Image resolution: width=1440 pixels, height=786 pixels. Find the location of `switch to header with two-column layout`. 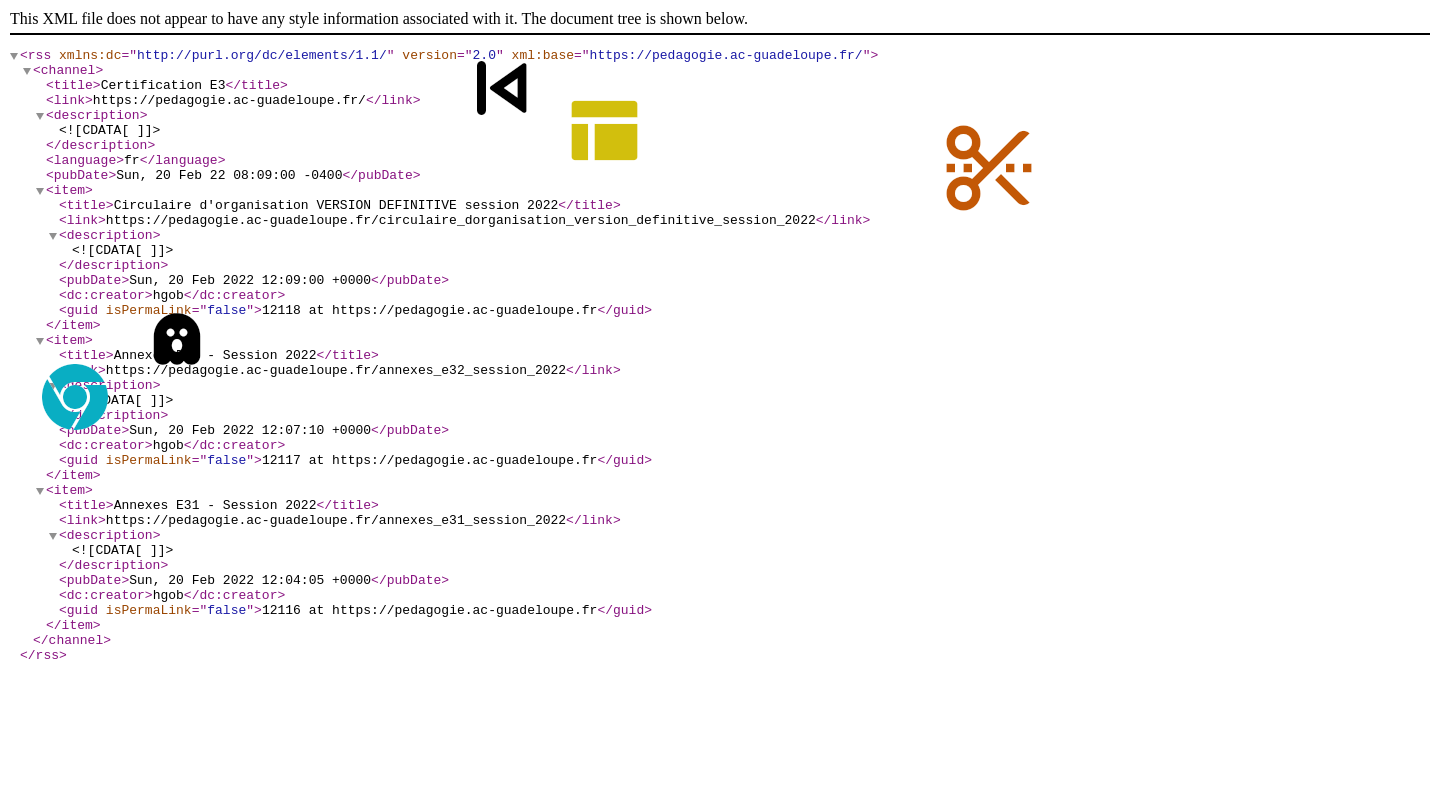

switch to header with two-column layout is located at coordinates (604, 130).